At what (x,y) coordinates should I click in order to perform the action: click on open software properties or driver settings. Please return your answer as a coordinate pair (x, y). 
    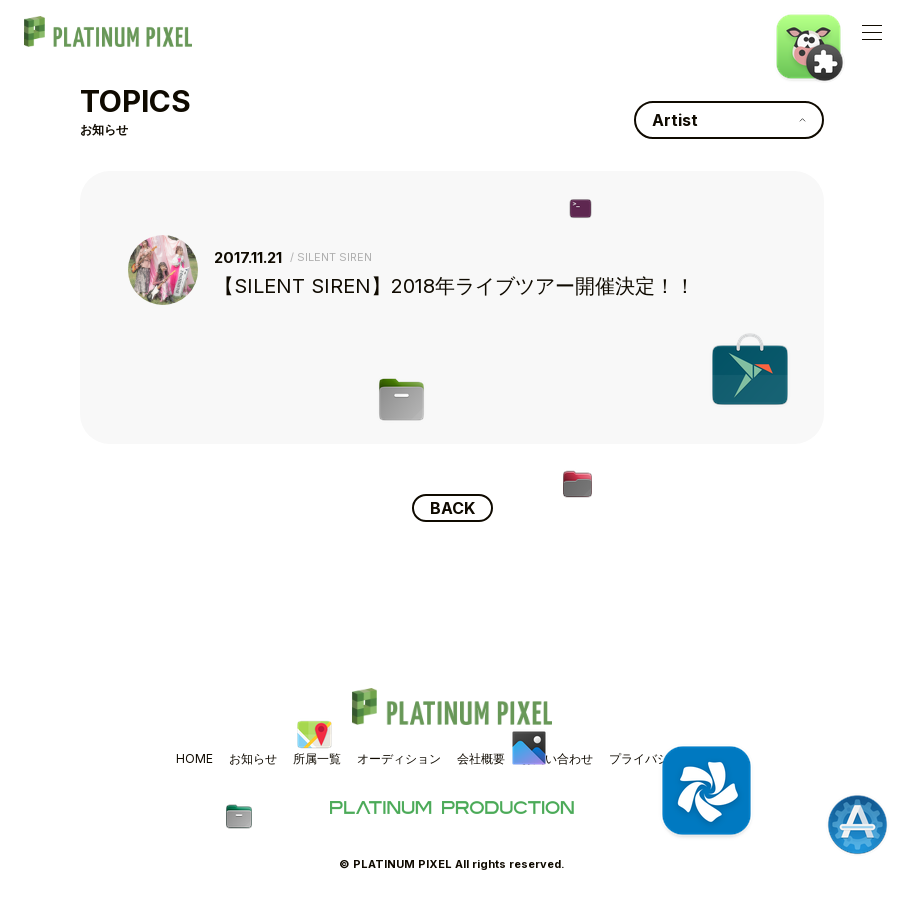
    Looking at the image, I should click on (857, 824).